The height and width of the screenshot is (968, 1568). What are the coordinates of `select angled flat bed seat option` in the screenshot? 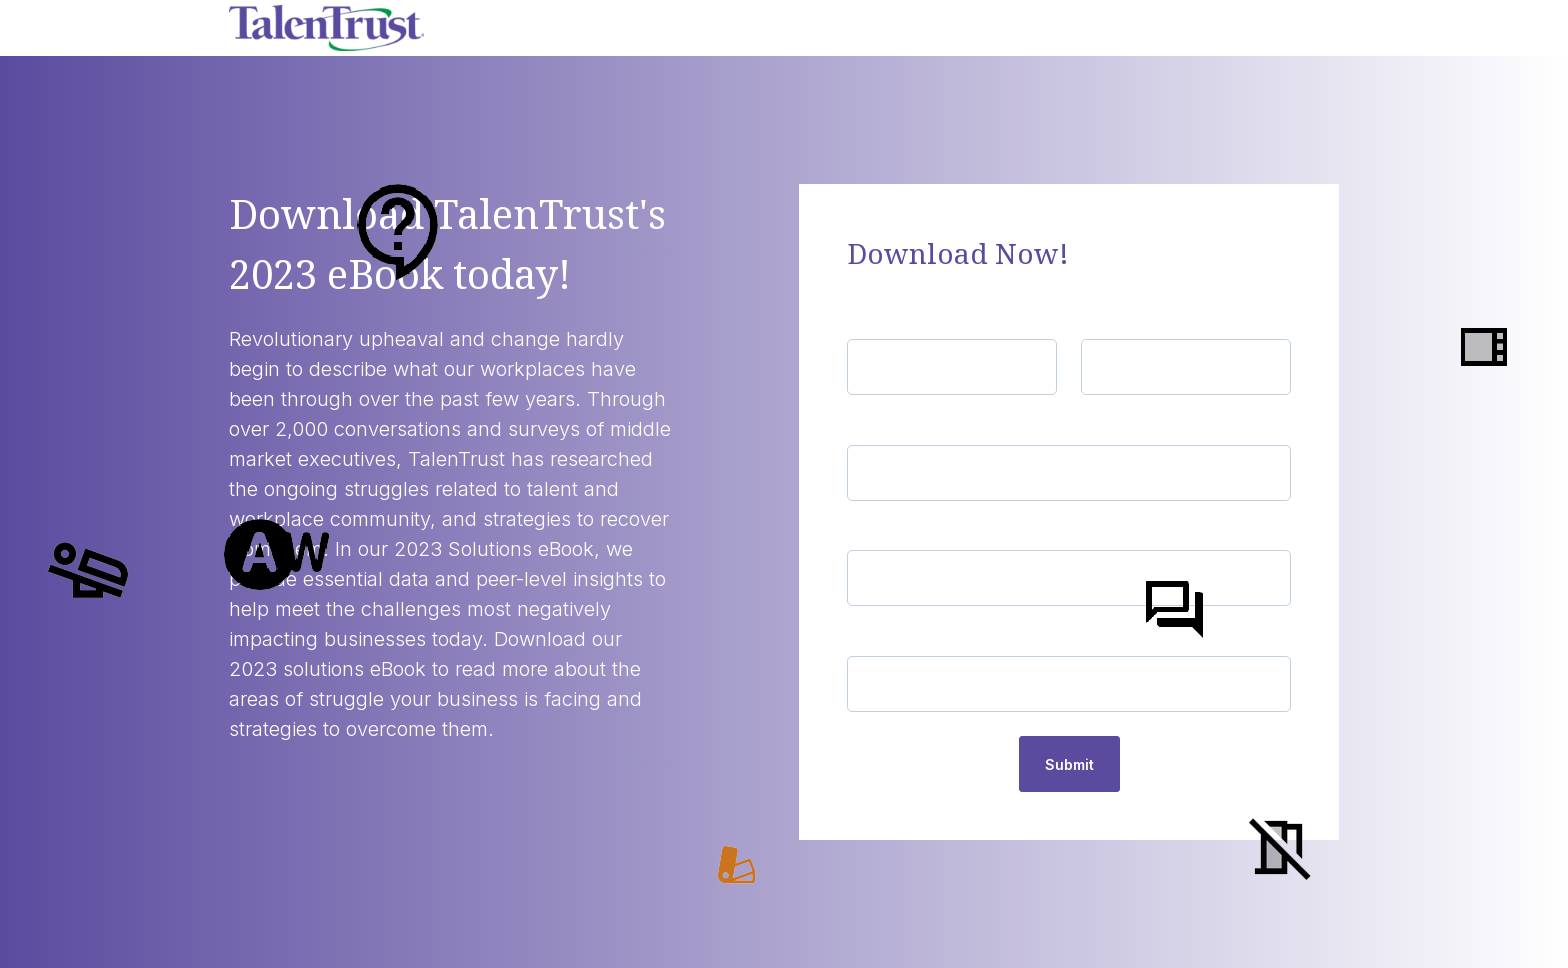 It's located at (88, 571).